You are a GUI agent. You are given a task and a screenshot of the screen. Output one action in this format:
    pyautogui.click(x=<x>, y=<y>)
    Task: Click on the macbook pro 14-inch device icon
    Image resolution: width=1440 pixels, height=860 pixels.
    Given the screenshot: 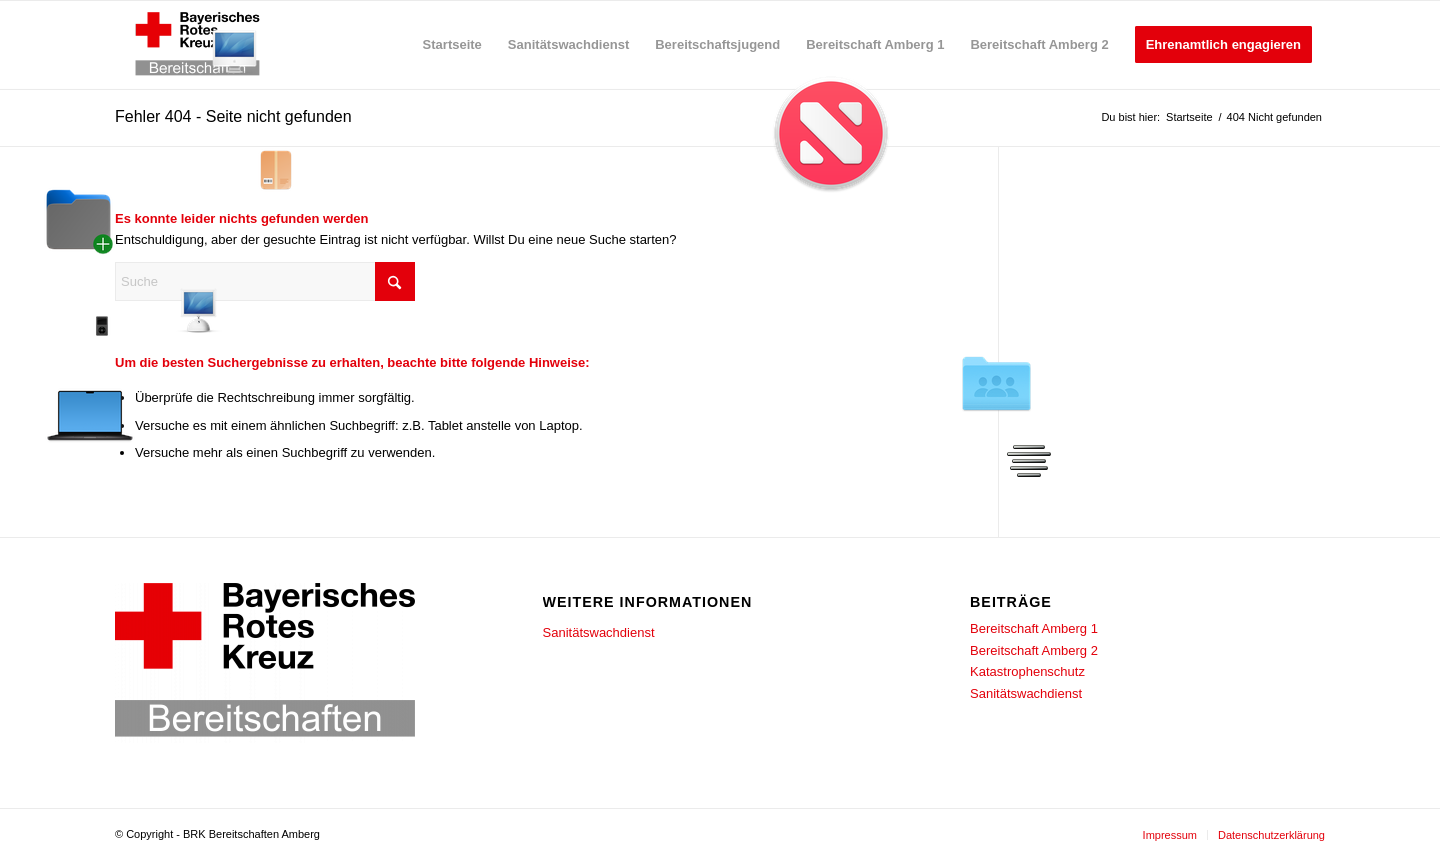 What is the action you would take?
    pyautogui.click(x=90, y=409)
    